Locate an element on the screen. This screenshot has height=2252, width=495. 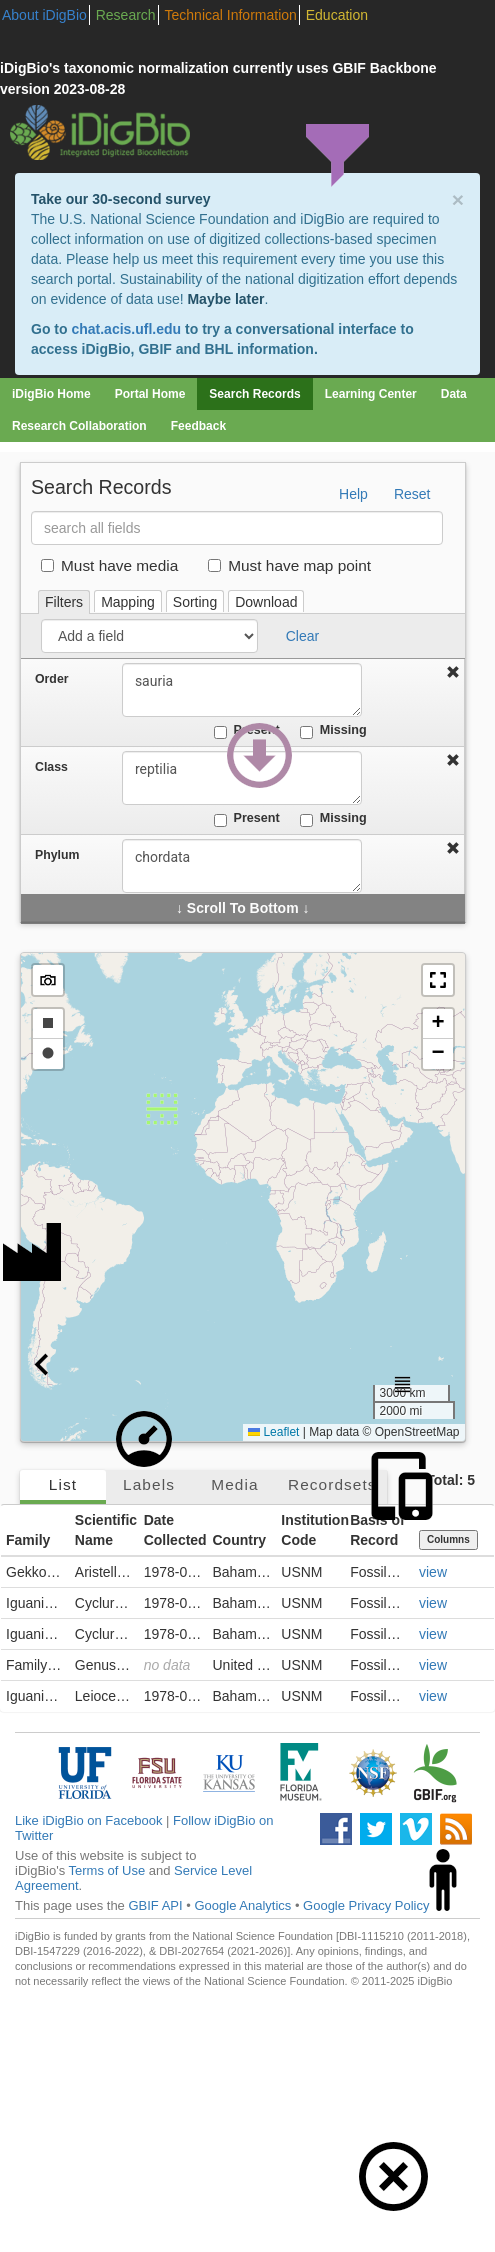
add horizontal border to selected cells is located at coordinates (162, 1109).